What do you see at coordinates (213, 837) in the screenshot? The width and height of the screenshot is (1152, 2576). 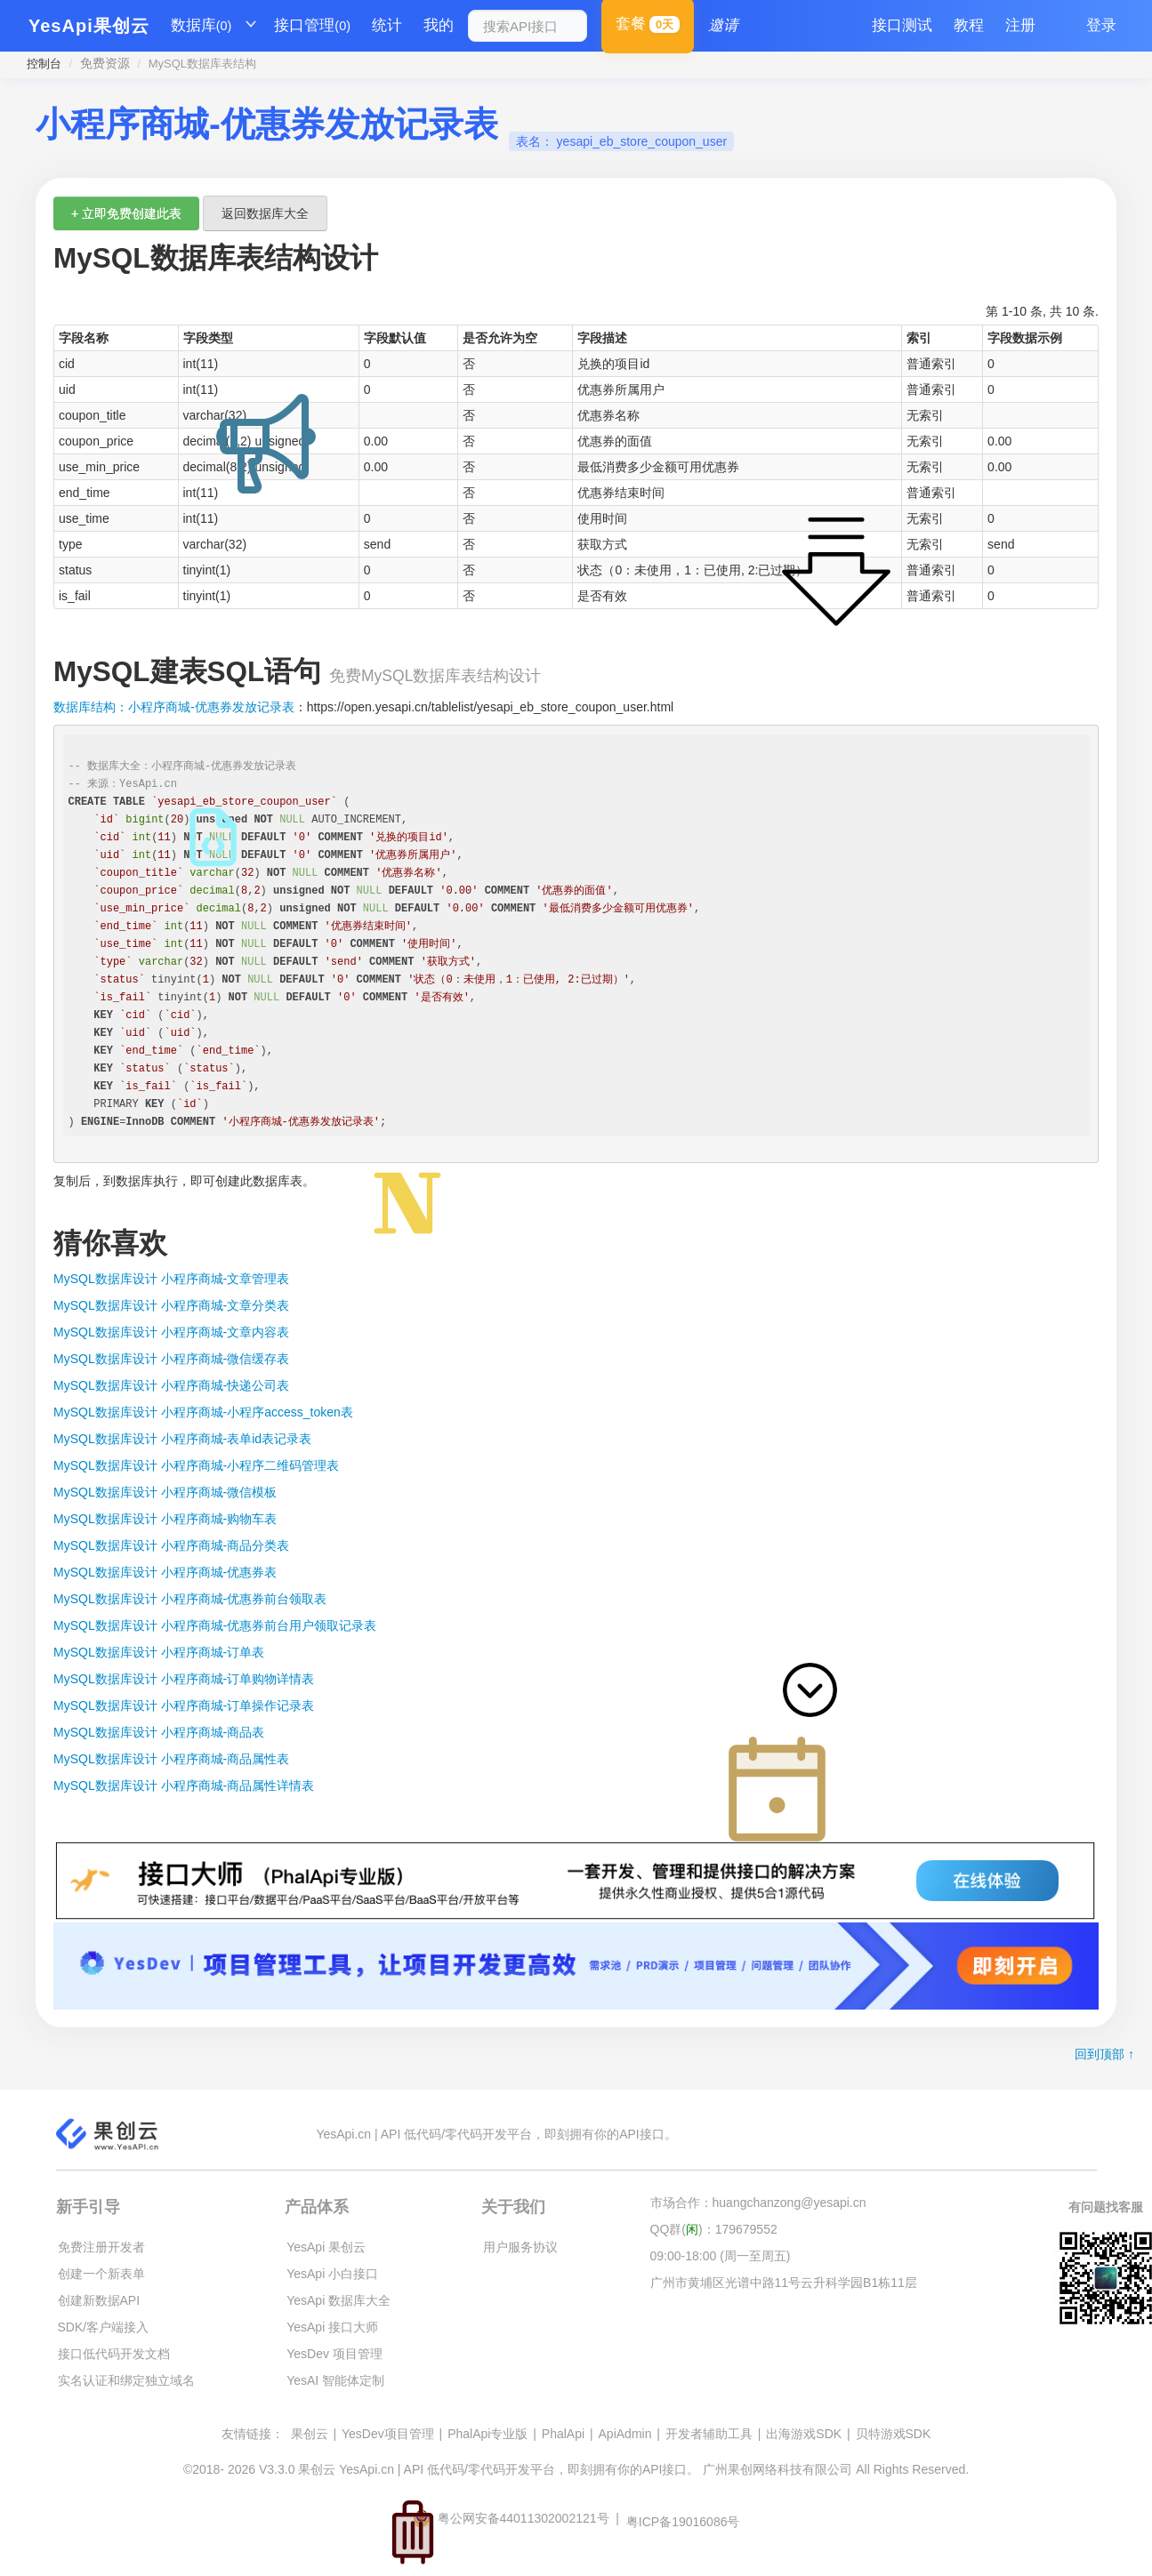 I see `view source code file` at bounding box center [213, 837].